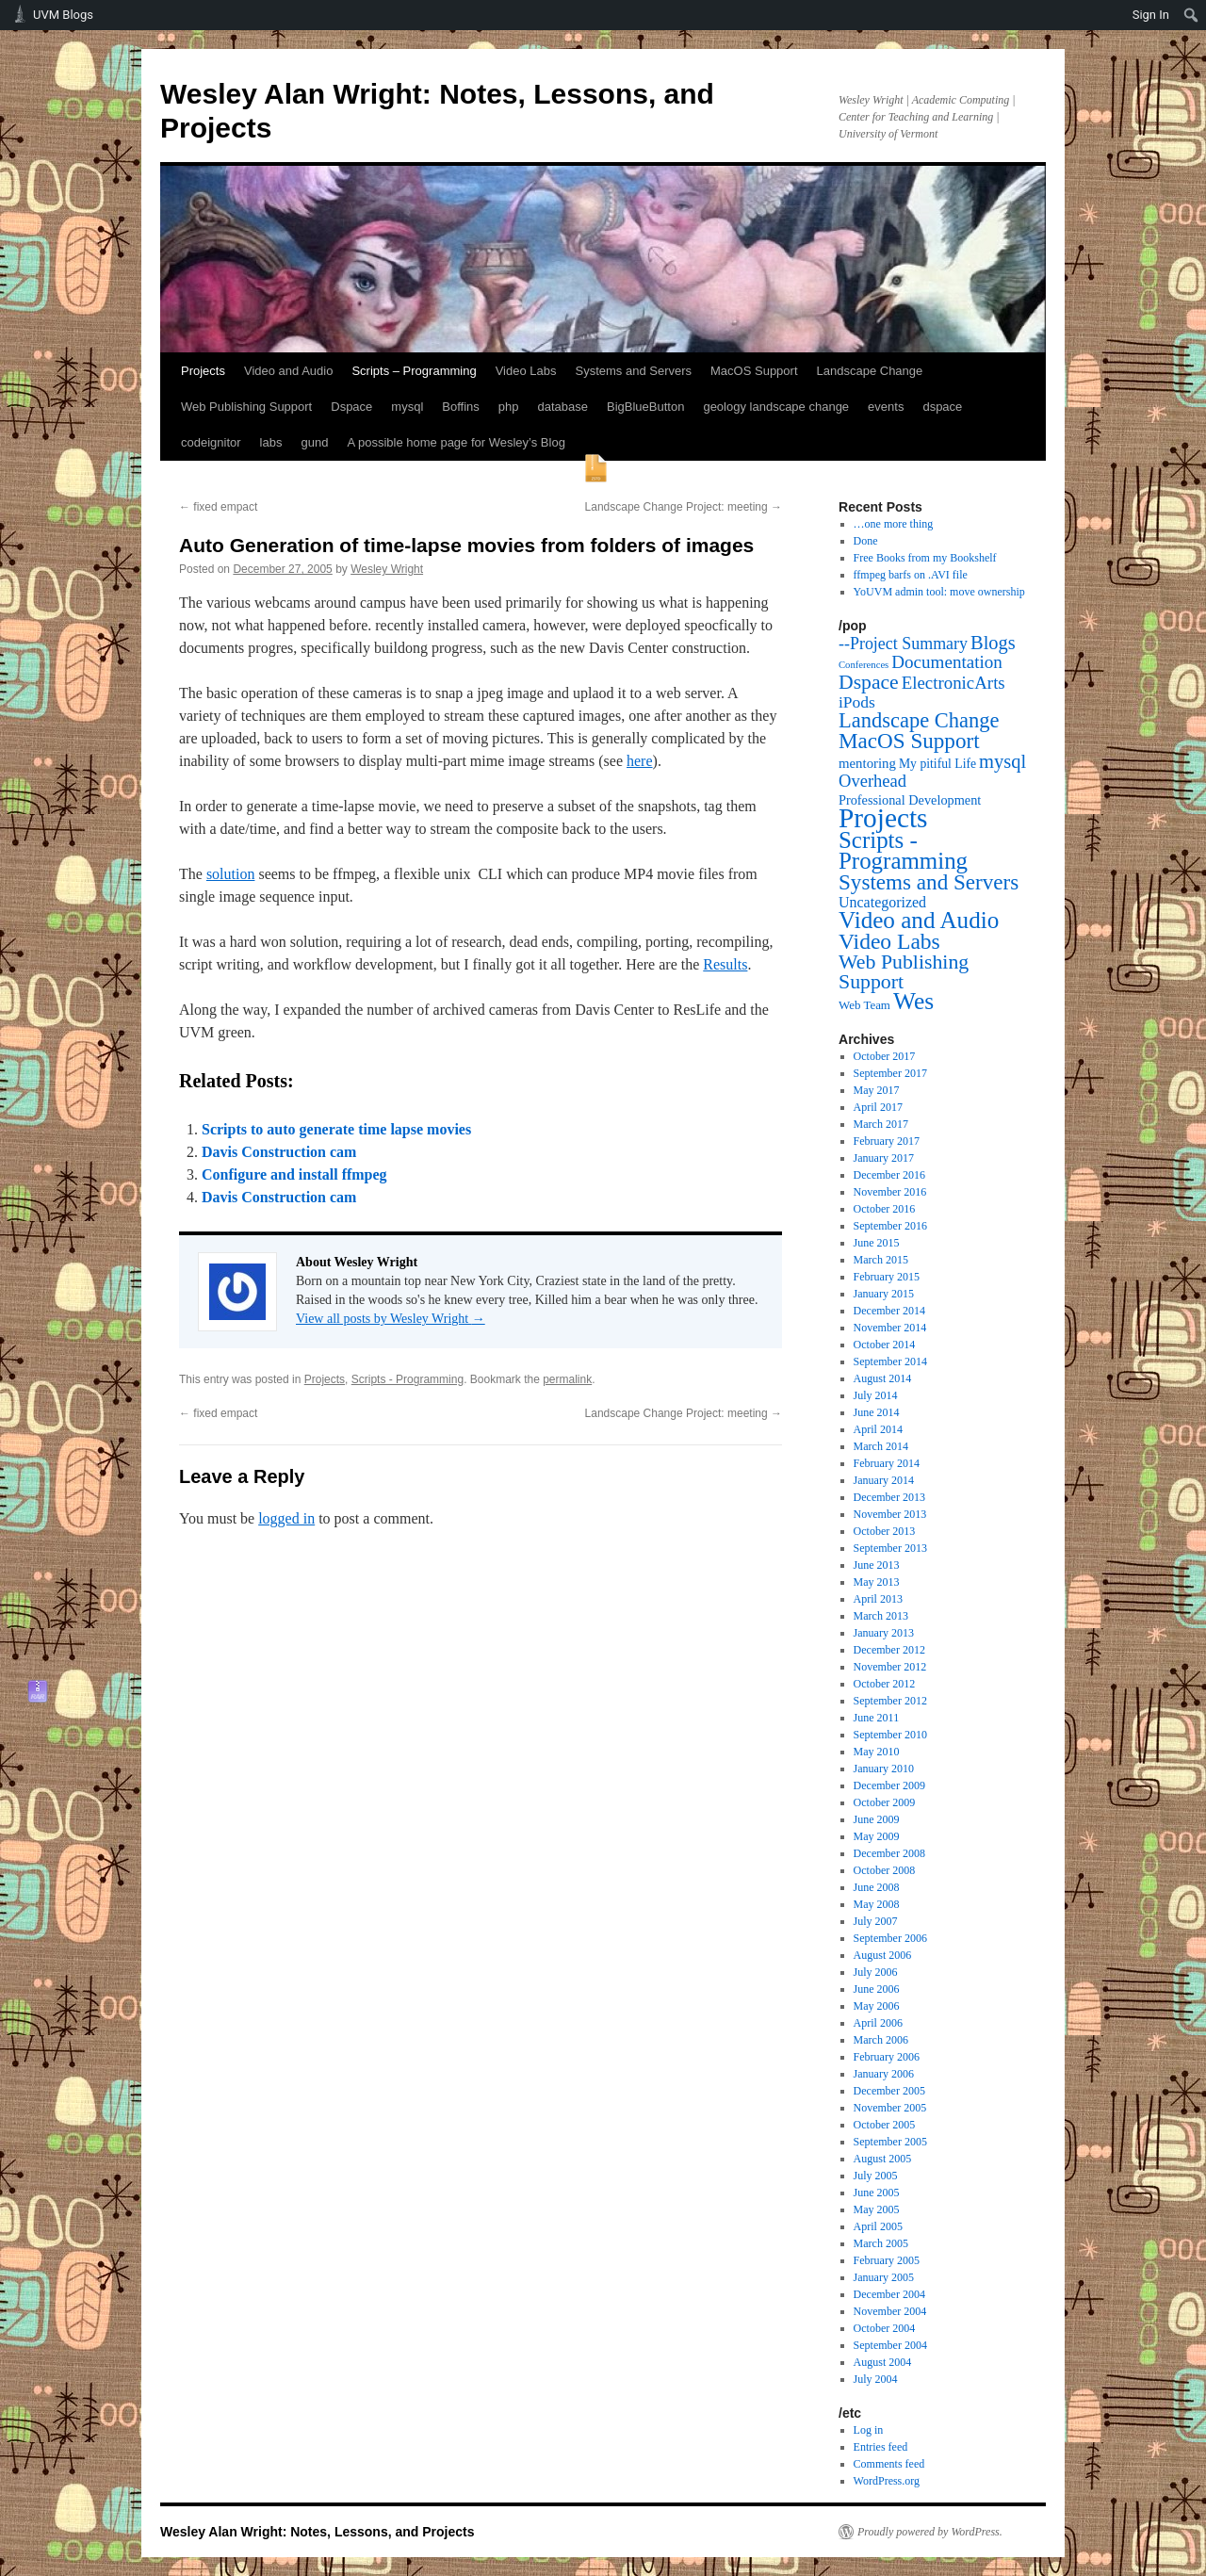  I want to click on indicates a RAR compressed archive file, so click(38, 1691).